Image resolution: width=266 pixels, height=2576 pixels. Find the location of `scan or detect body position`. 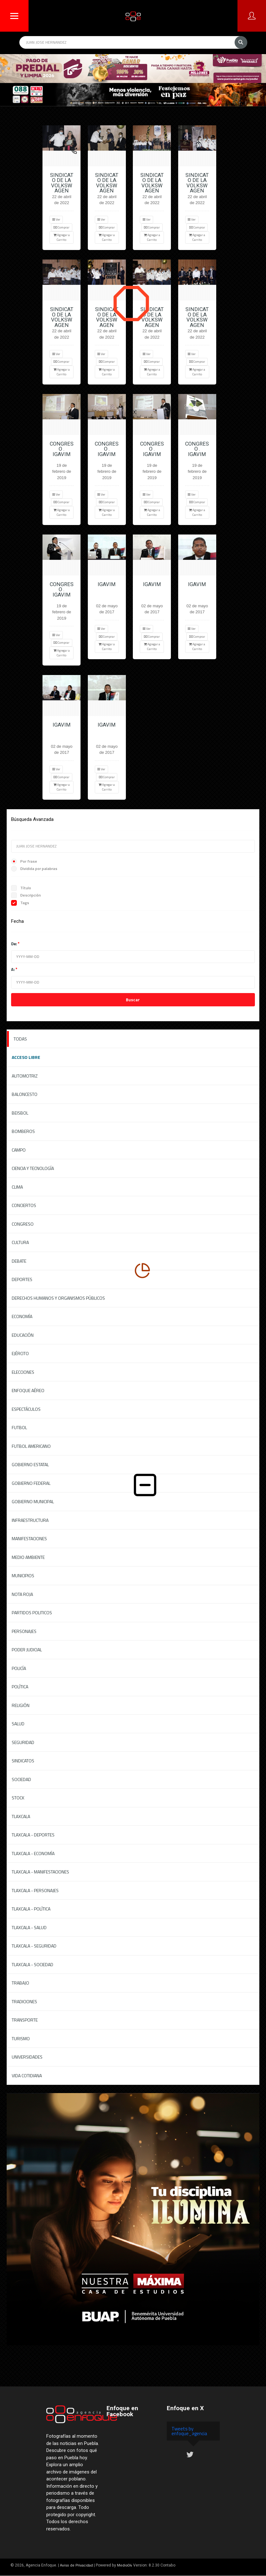

scan or detect body position is located at coordinates (134, 412).